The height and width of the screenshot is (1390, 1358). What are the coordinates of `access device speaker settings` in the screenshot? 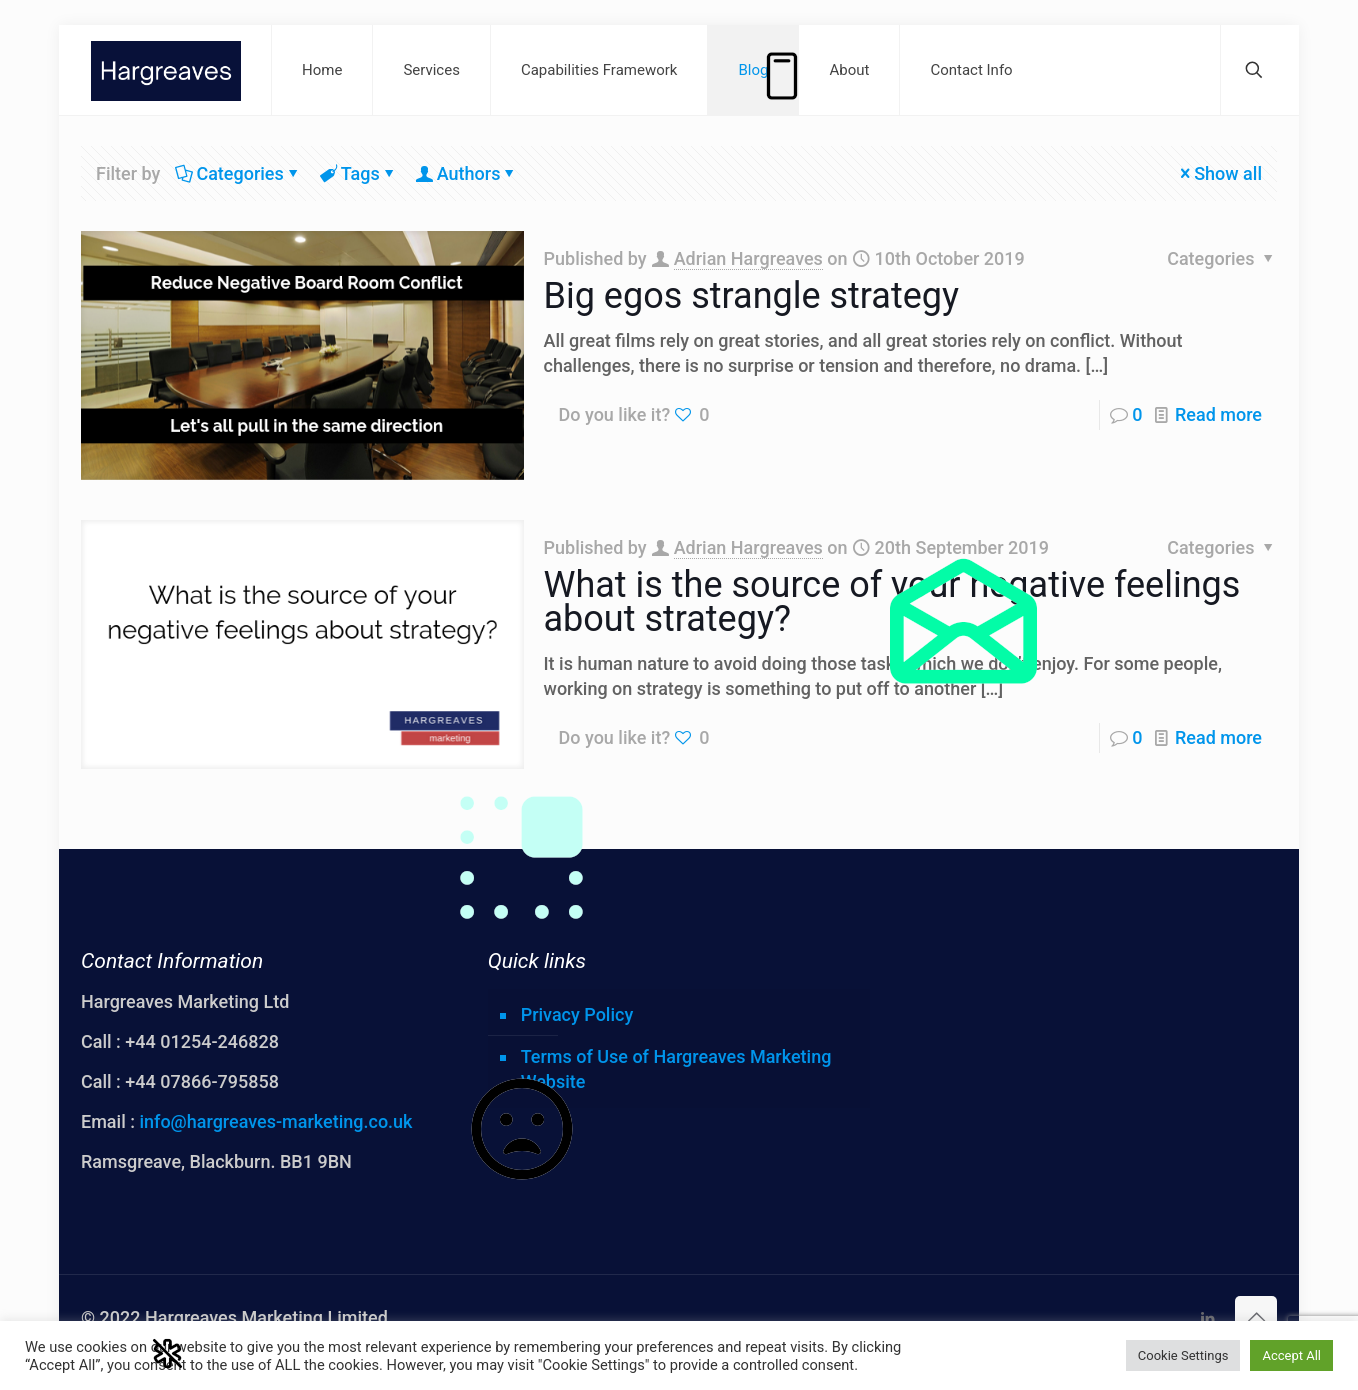 It's located at (782, 76).